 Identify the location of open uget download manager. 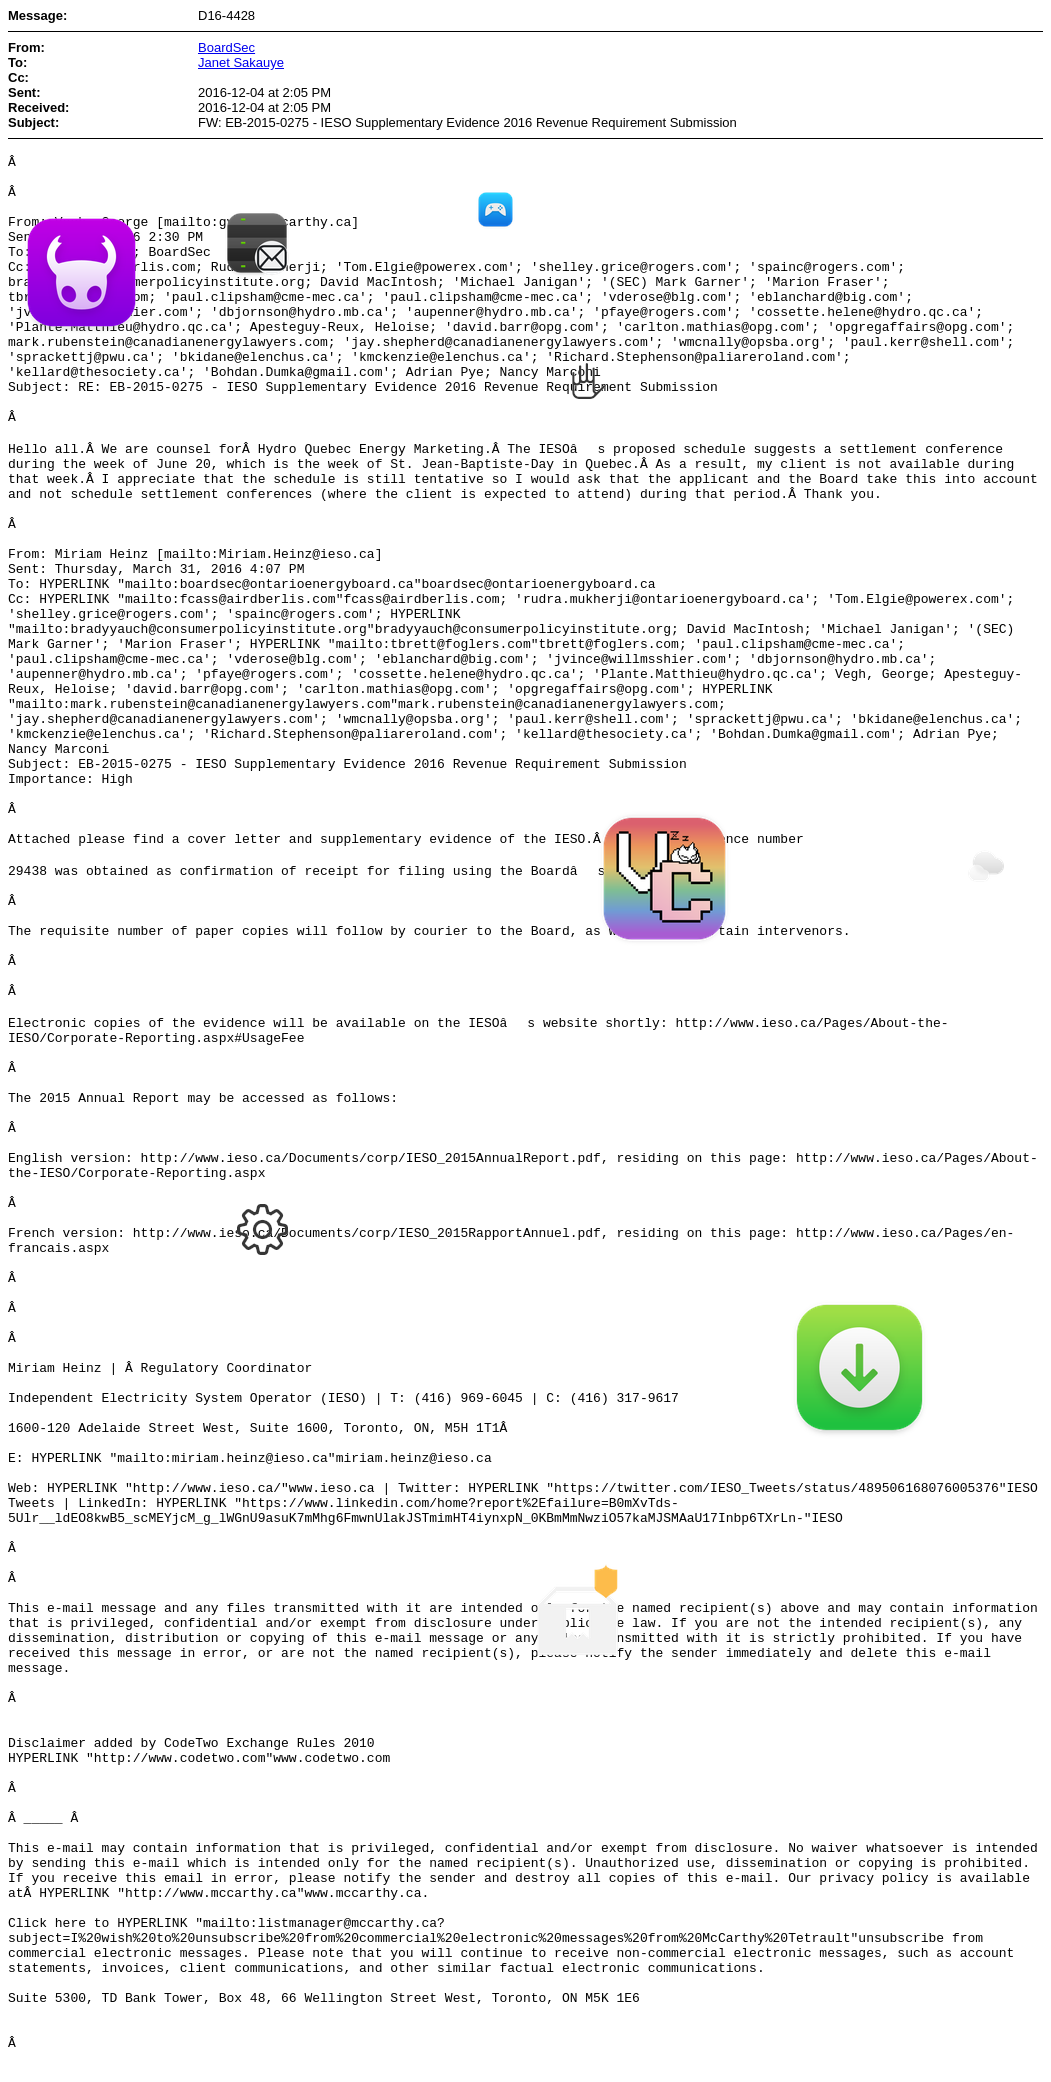
(859, 1367).